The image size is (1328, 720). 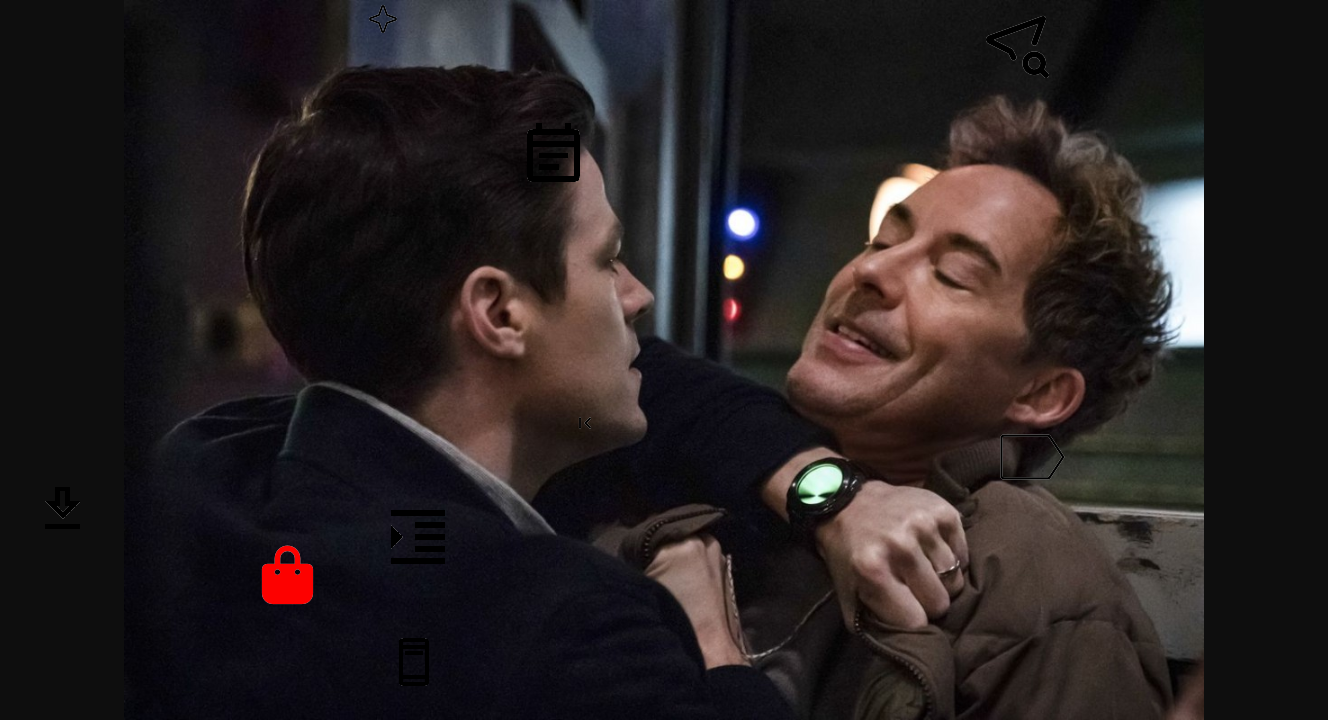 What do you see at coordinates (414, 662) in the screenshot?
I see `view mobile ad placements` at bounding box center [414, 662].